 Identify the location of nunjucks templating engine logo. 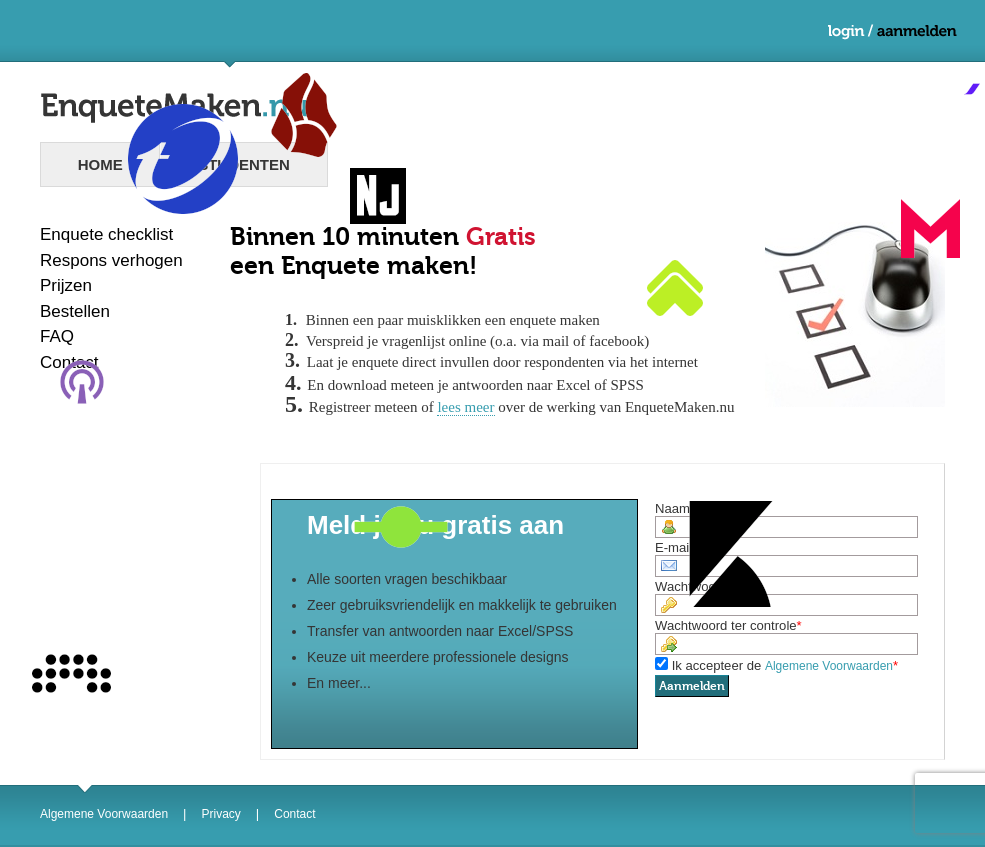
(378, 196).